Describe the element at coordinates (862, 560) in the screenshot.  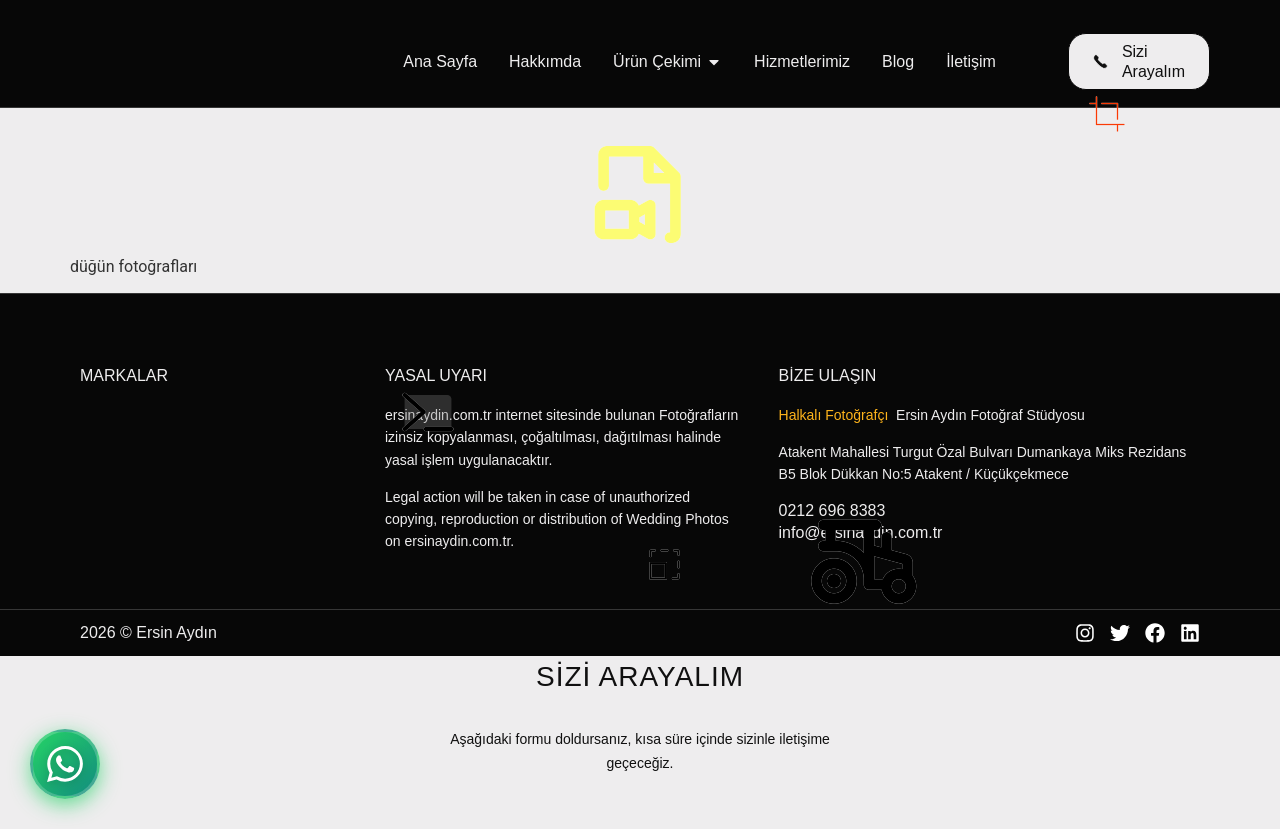
I see `access farming or agricultural features` at that location.